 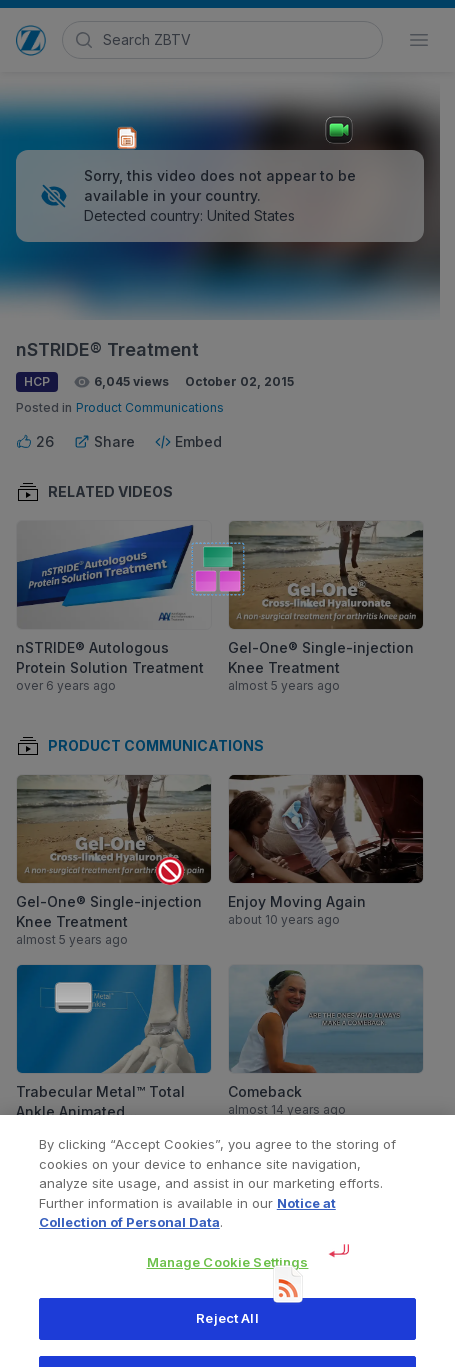 What do you see at coordinates (73, 997) in the screenshot?
I see `access removable storage device` at bounding box center [73, 997].